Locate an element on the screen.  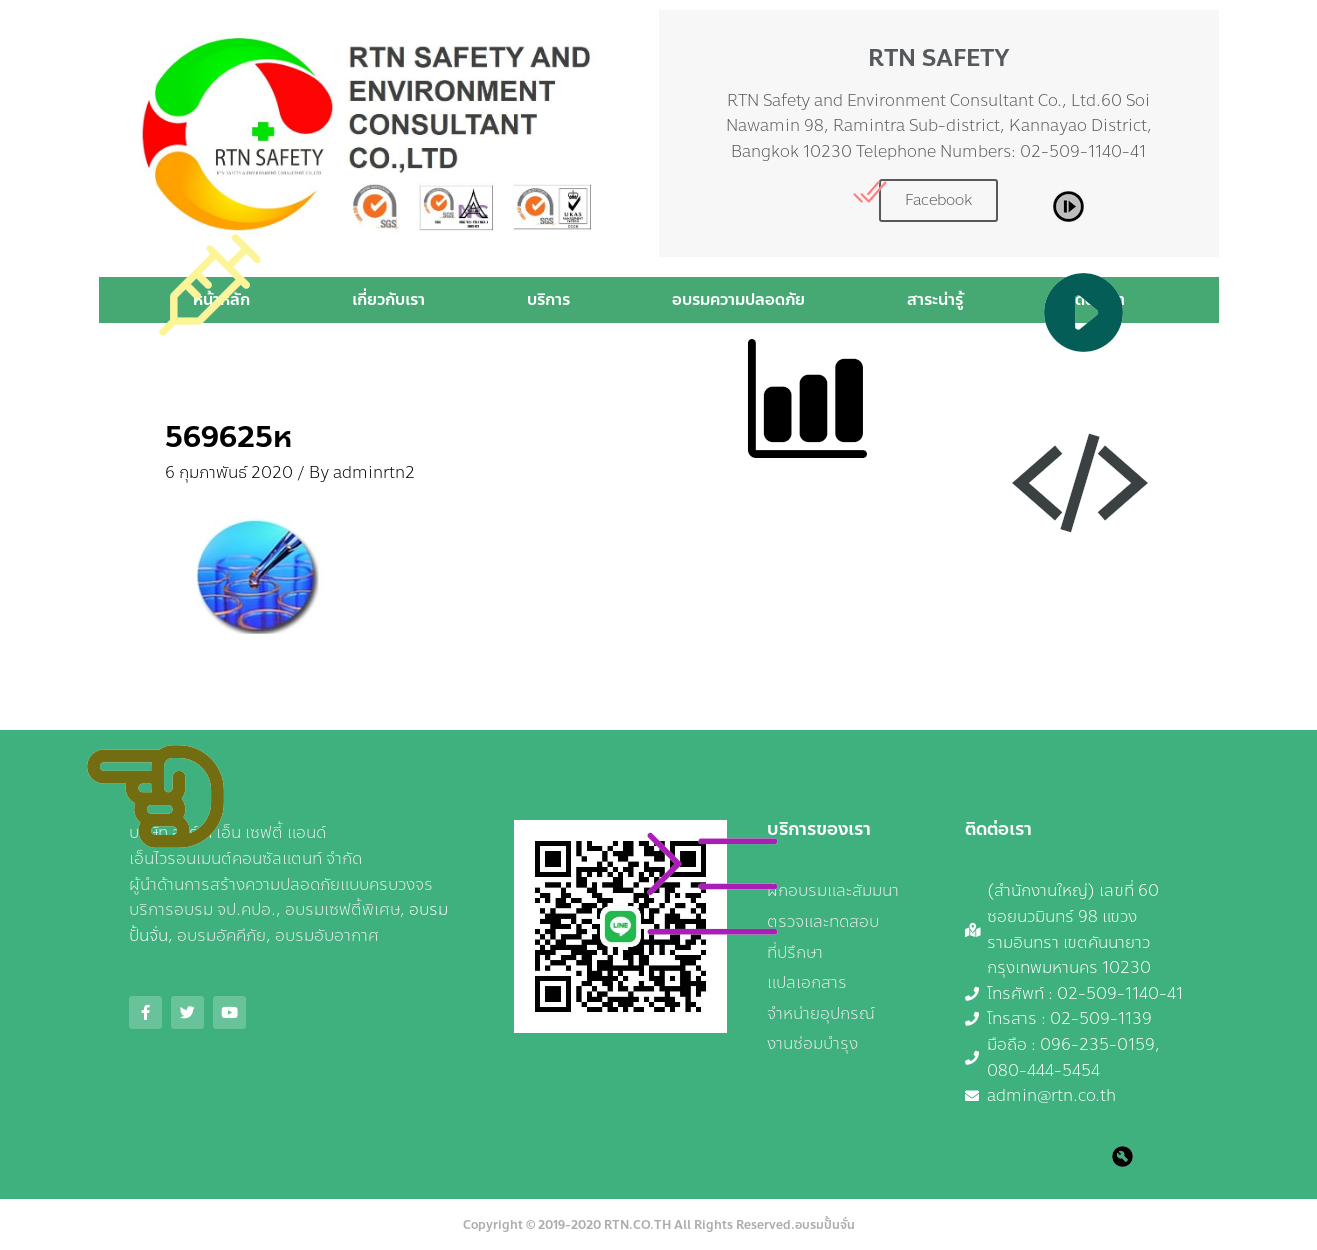
indicates all tasks or items are complete is located at coordinates (870, 192).